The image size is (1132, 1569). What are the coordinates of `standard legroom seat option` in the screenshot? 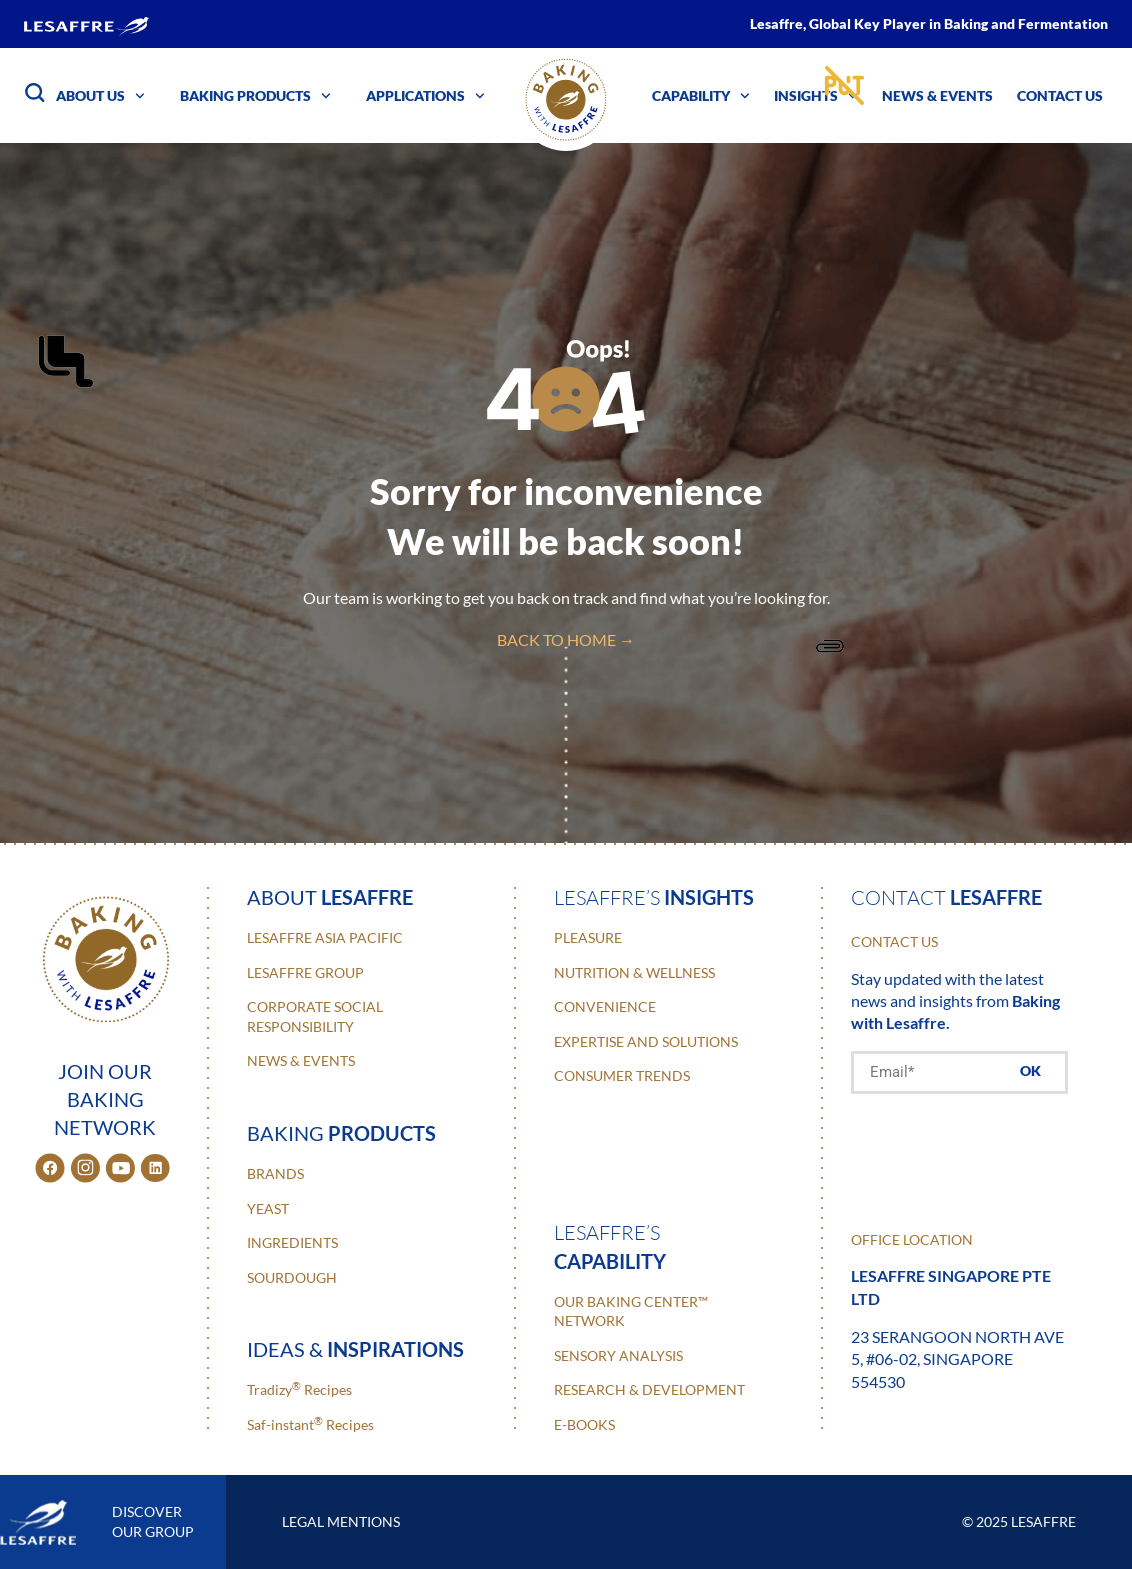 It's located at (64, 361).